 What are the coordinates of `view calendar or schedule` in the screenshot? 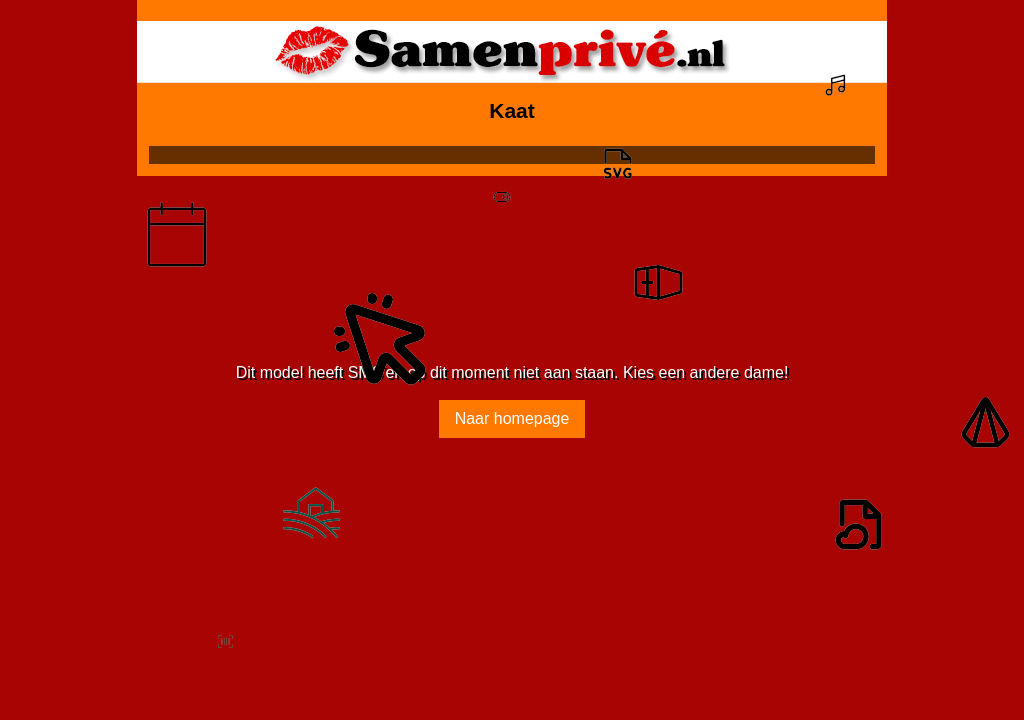 It's located at (177, 237).